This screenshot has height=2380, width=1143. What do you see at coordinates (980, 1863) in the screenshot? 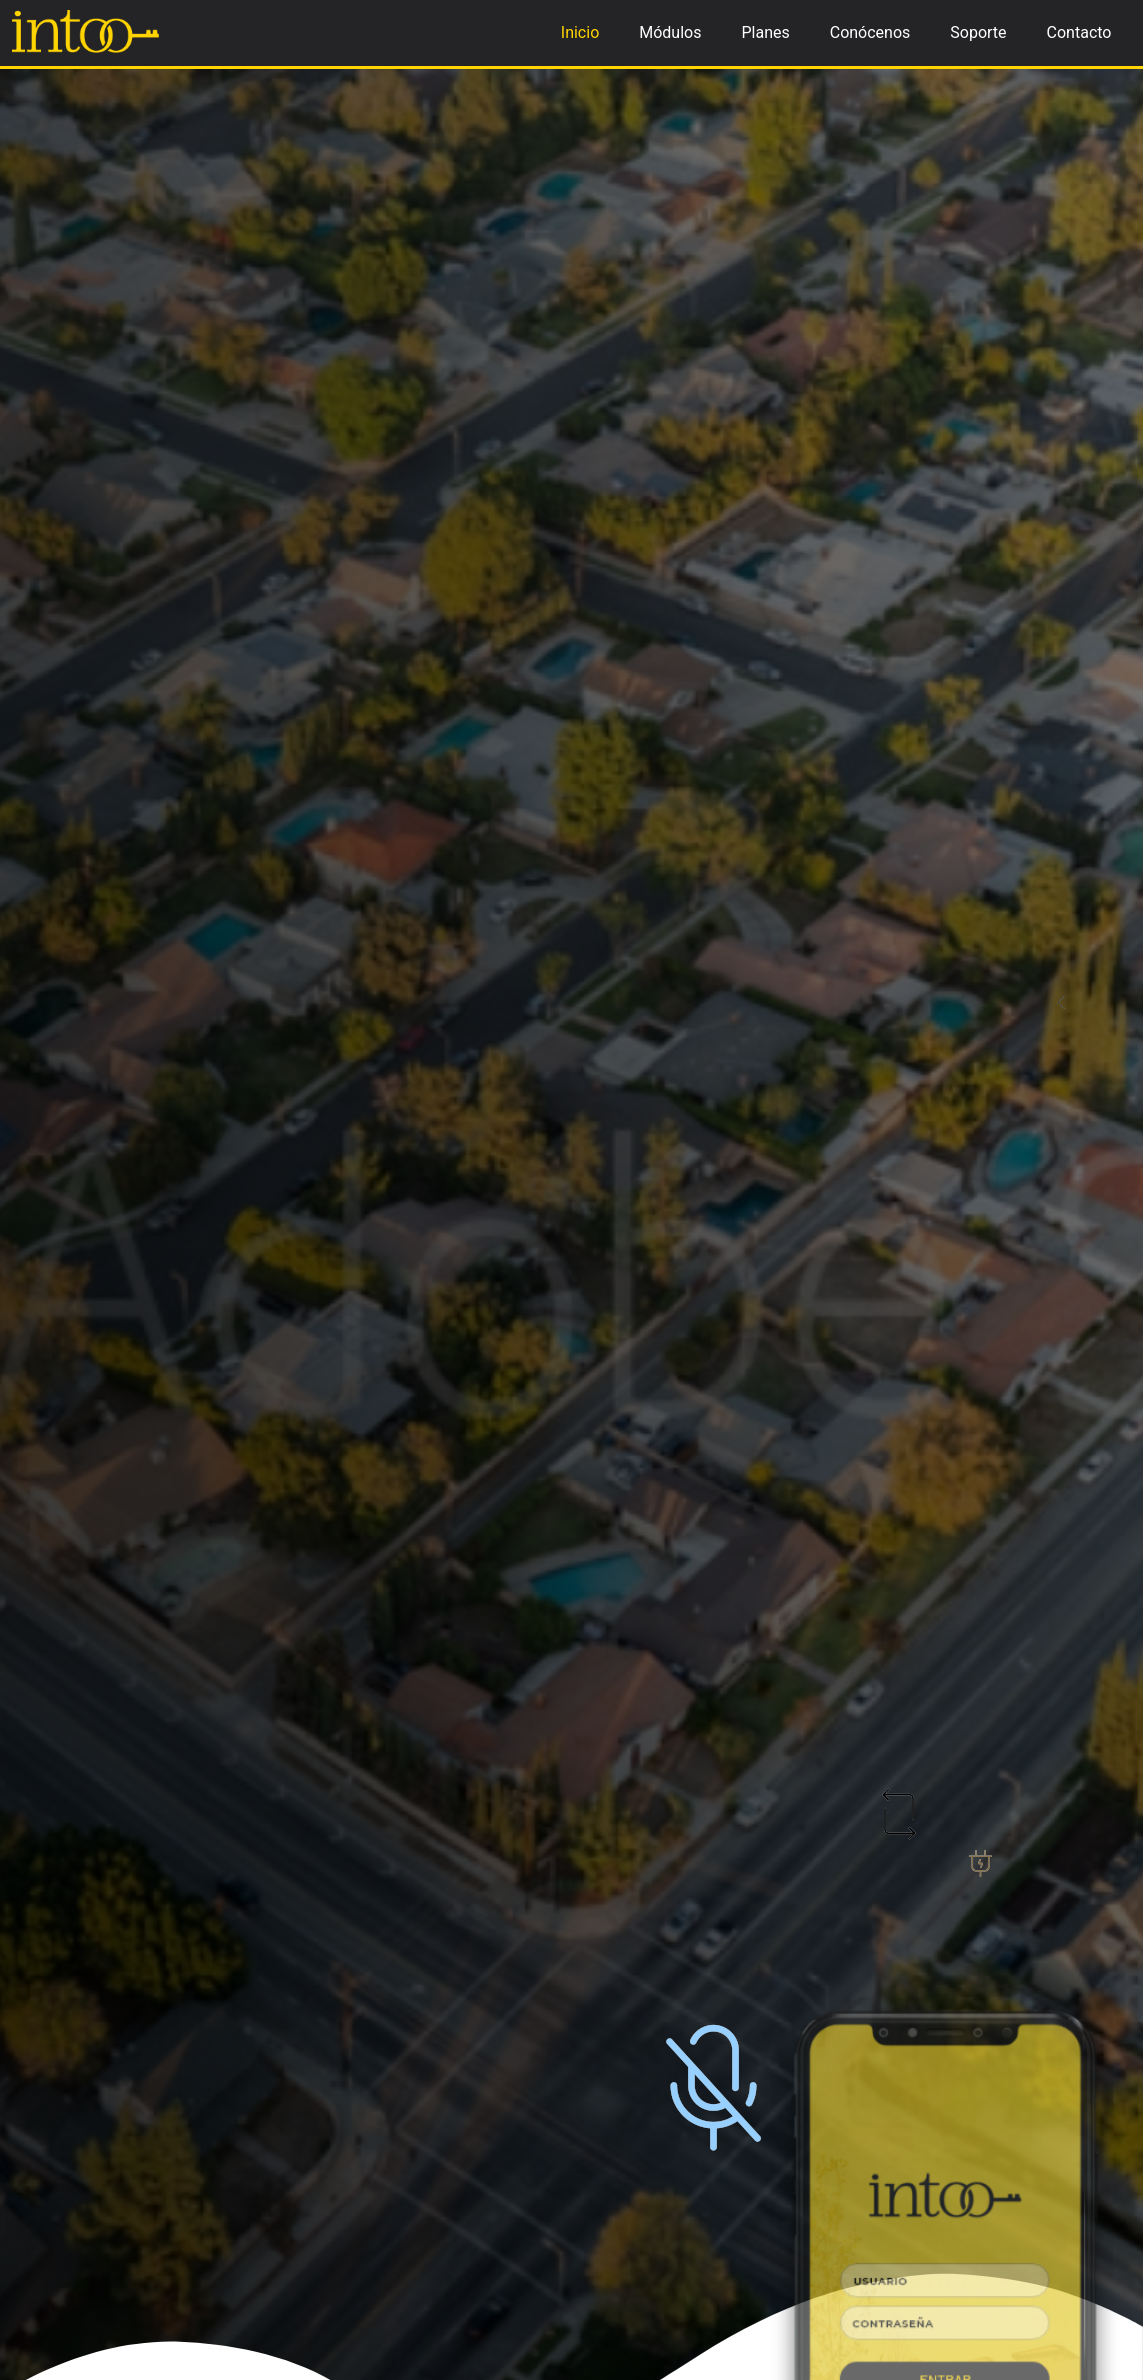
I see `device is currently charging` at bounding box center [980, 1863].